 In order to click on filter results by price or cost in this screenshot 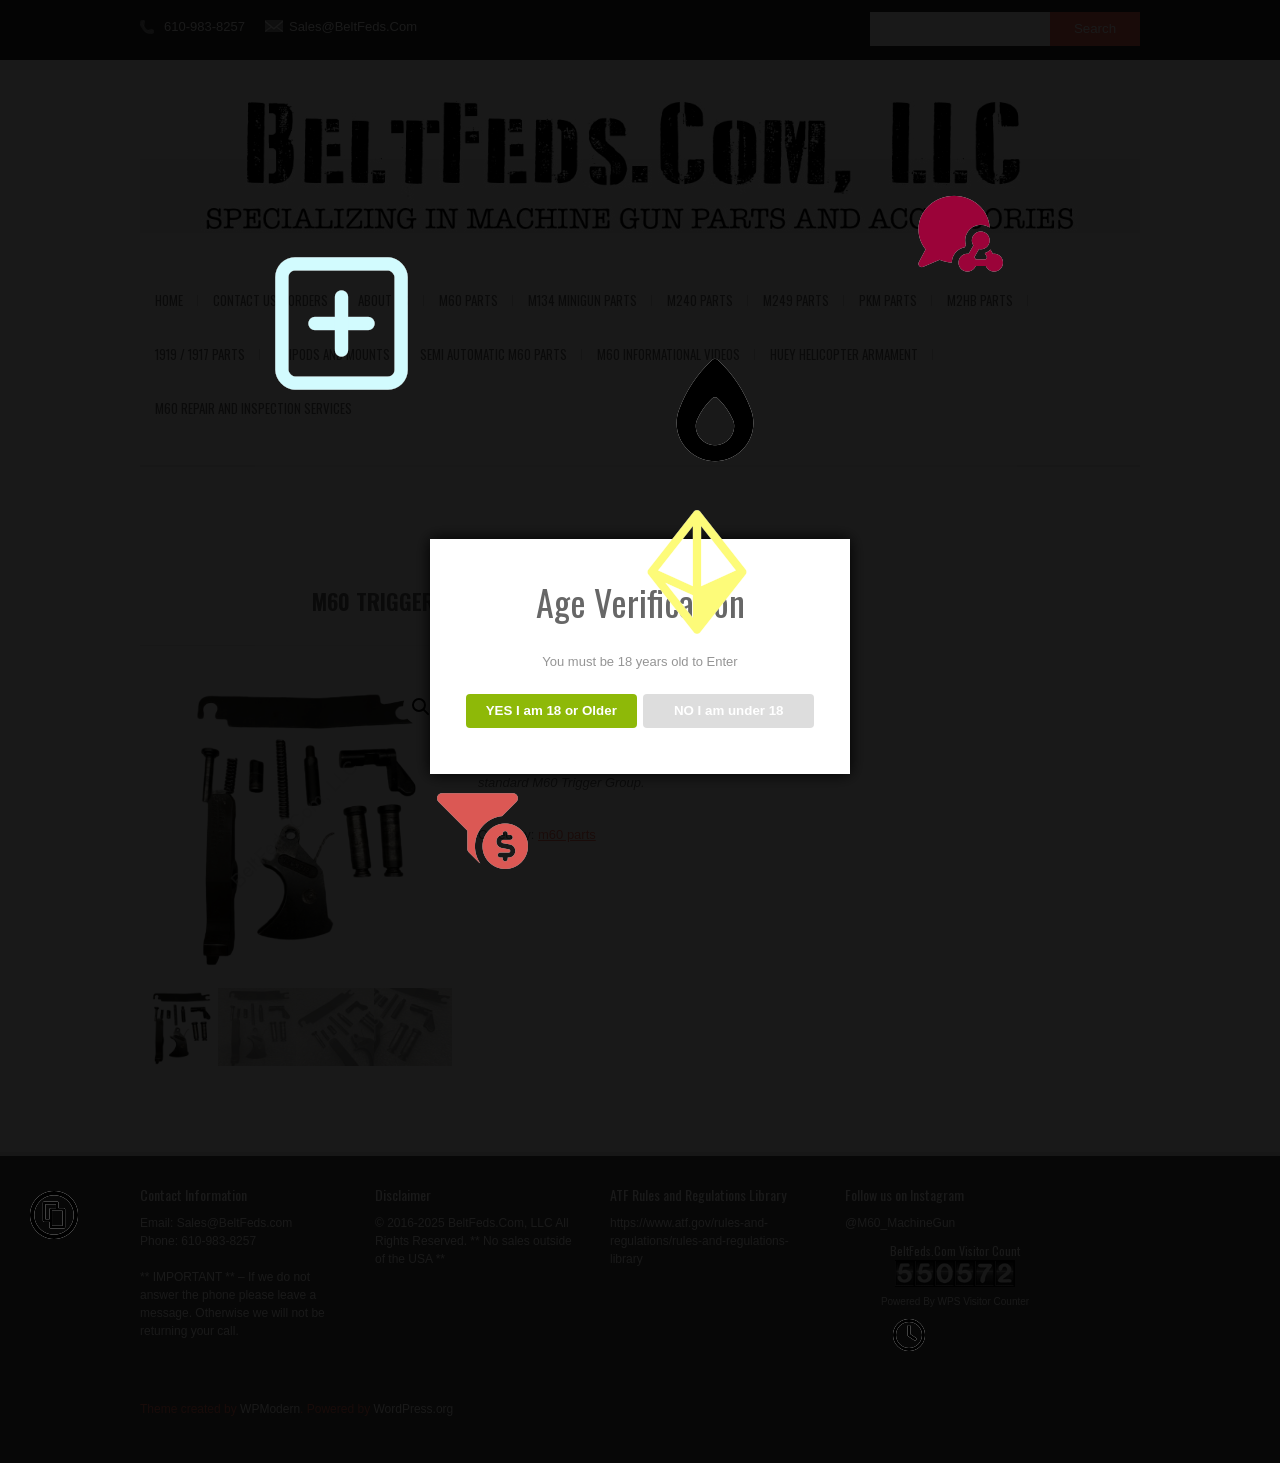, I will do `click(482, 823)`.